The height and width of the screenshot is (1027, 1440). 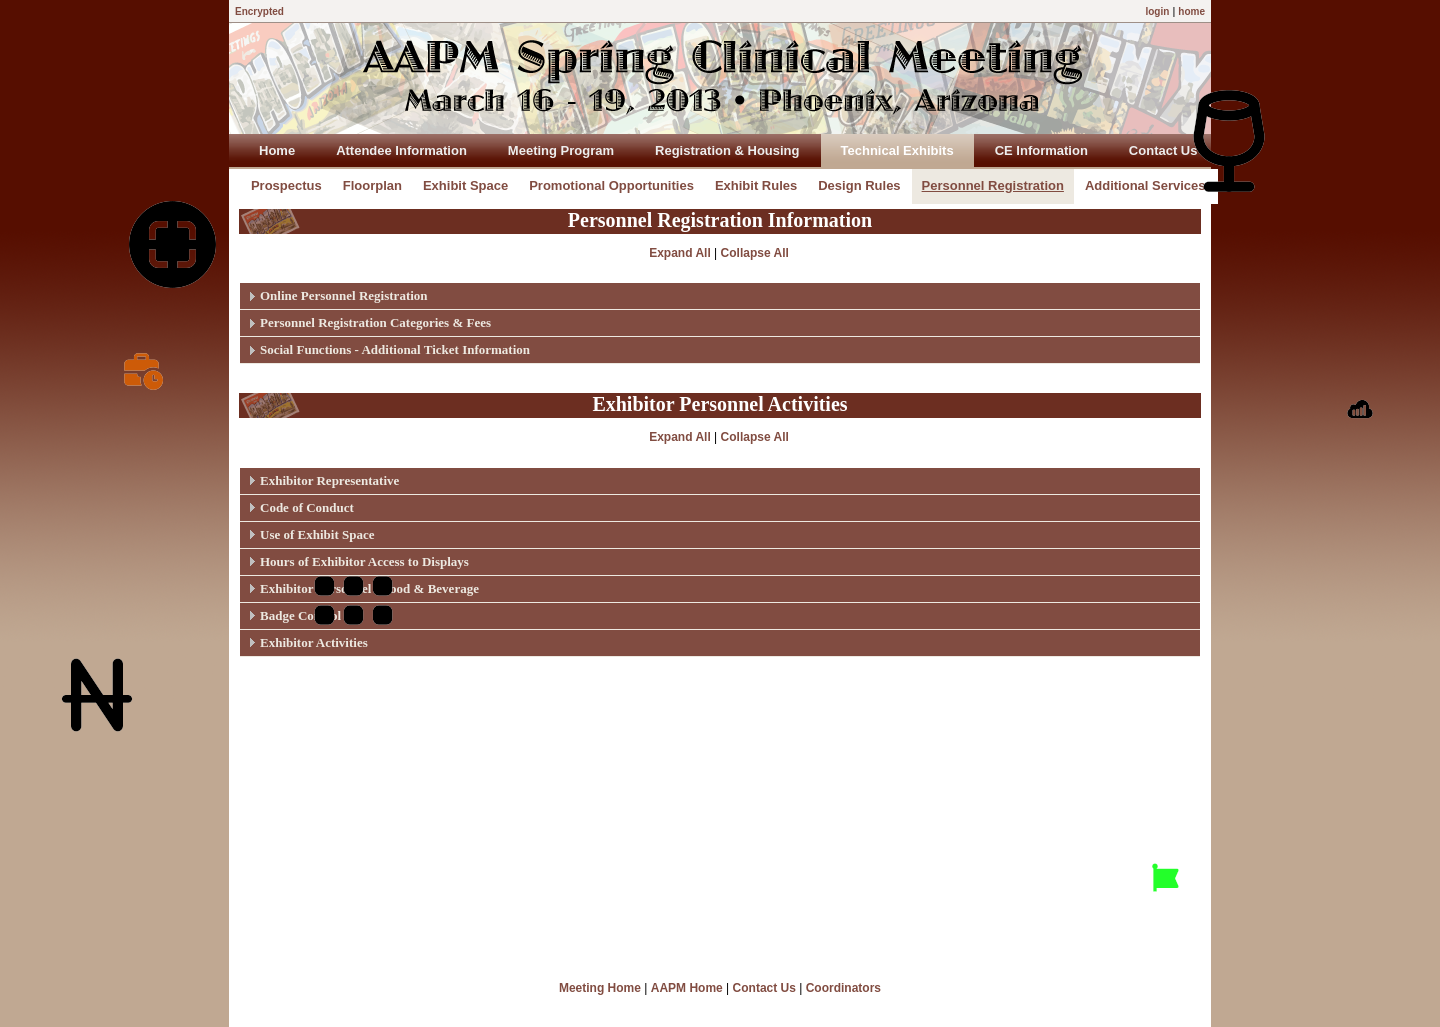 I want to click on open Sellsy CRM platform, so click(x=1360, y=409).